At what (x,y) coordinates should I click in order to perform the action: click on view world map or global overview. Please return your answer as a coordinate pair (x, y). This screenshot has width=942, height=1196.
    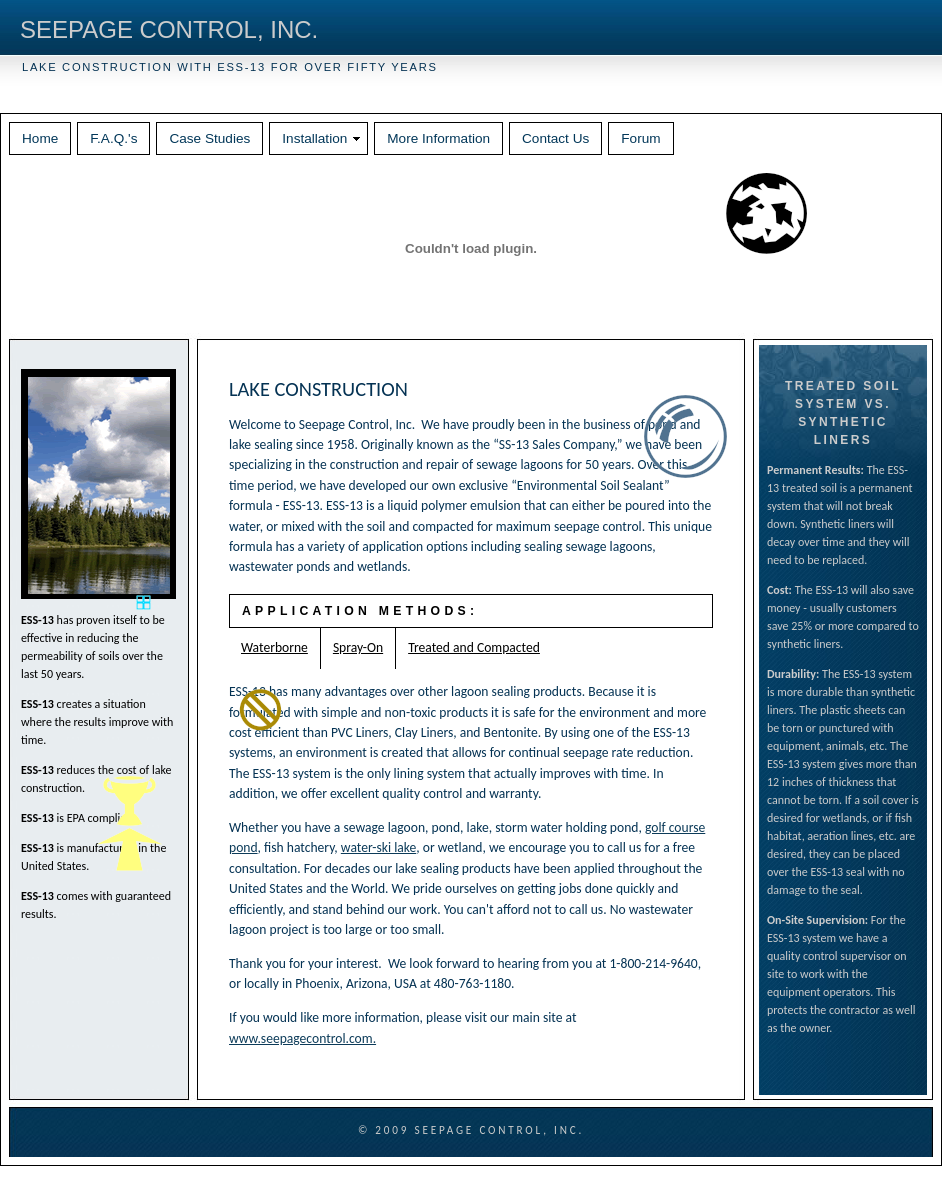
    Looking at the image, I should click on (767, 214).